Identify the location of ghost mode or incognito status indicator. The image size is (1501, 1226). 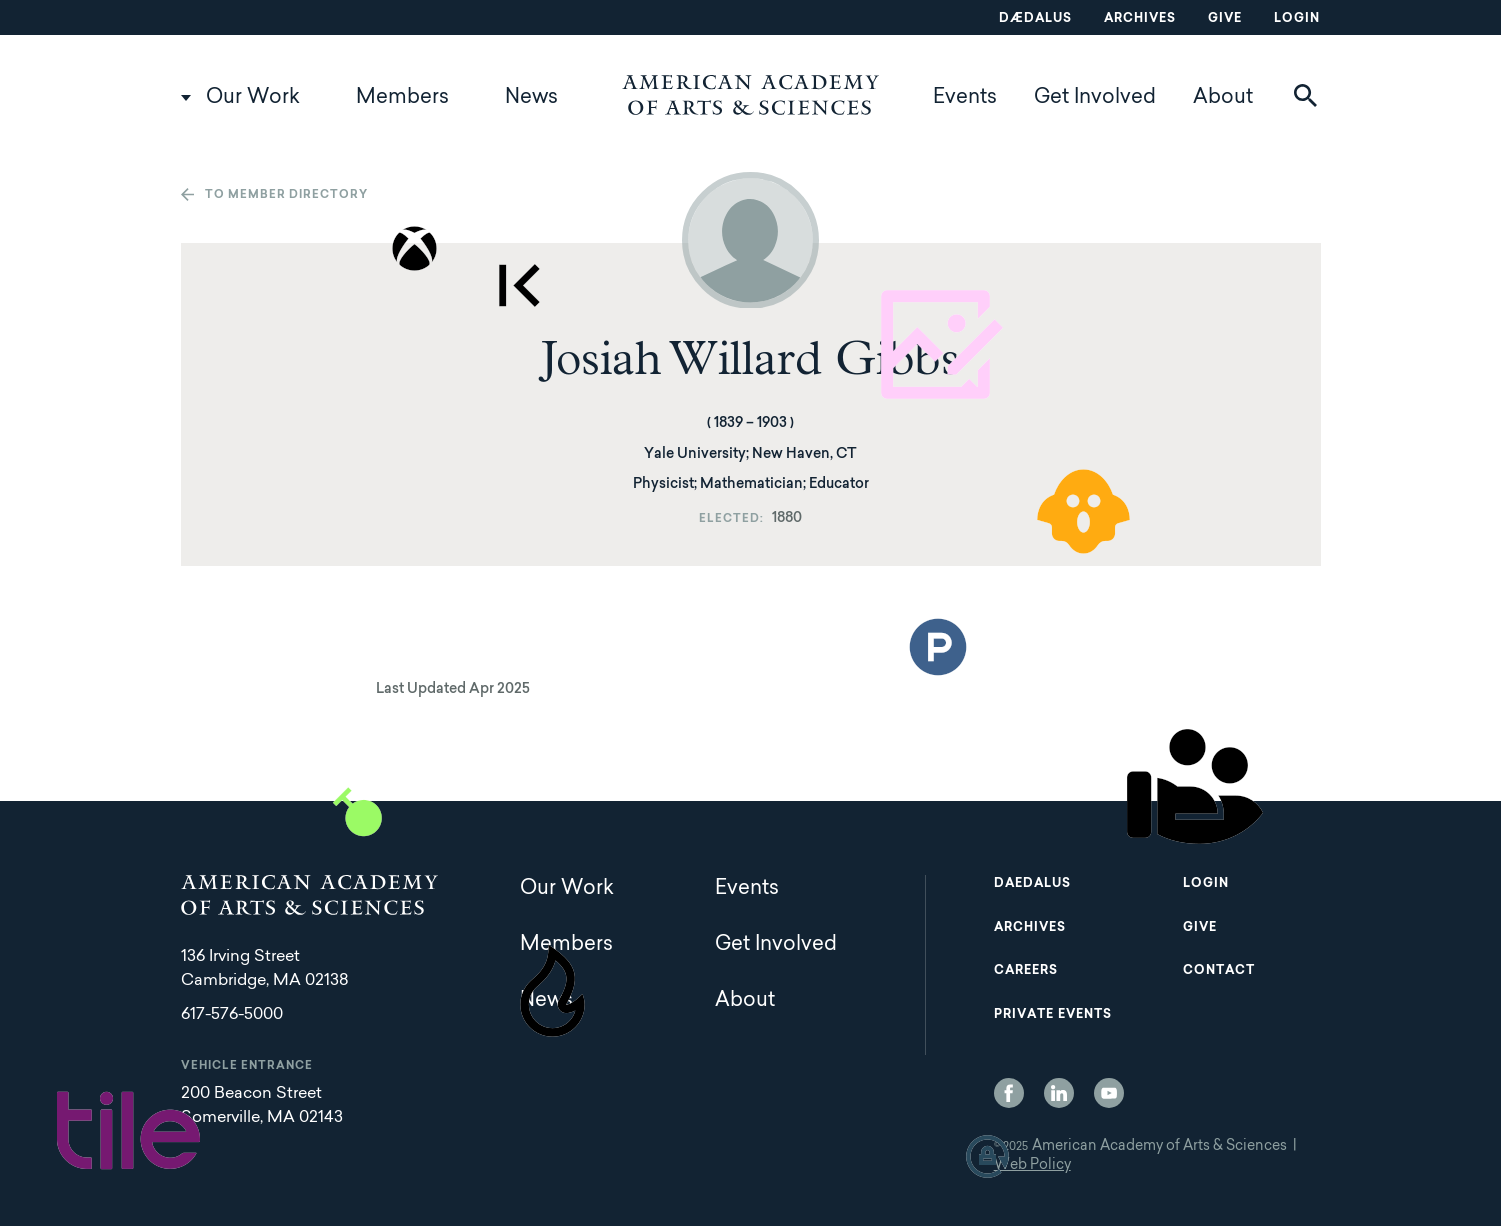
(1083, 511).